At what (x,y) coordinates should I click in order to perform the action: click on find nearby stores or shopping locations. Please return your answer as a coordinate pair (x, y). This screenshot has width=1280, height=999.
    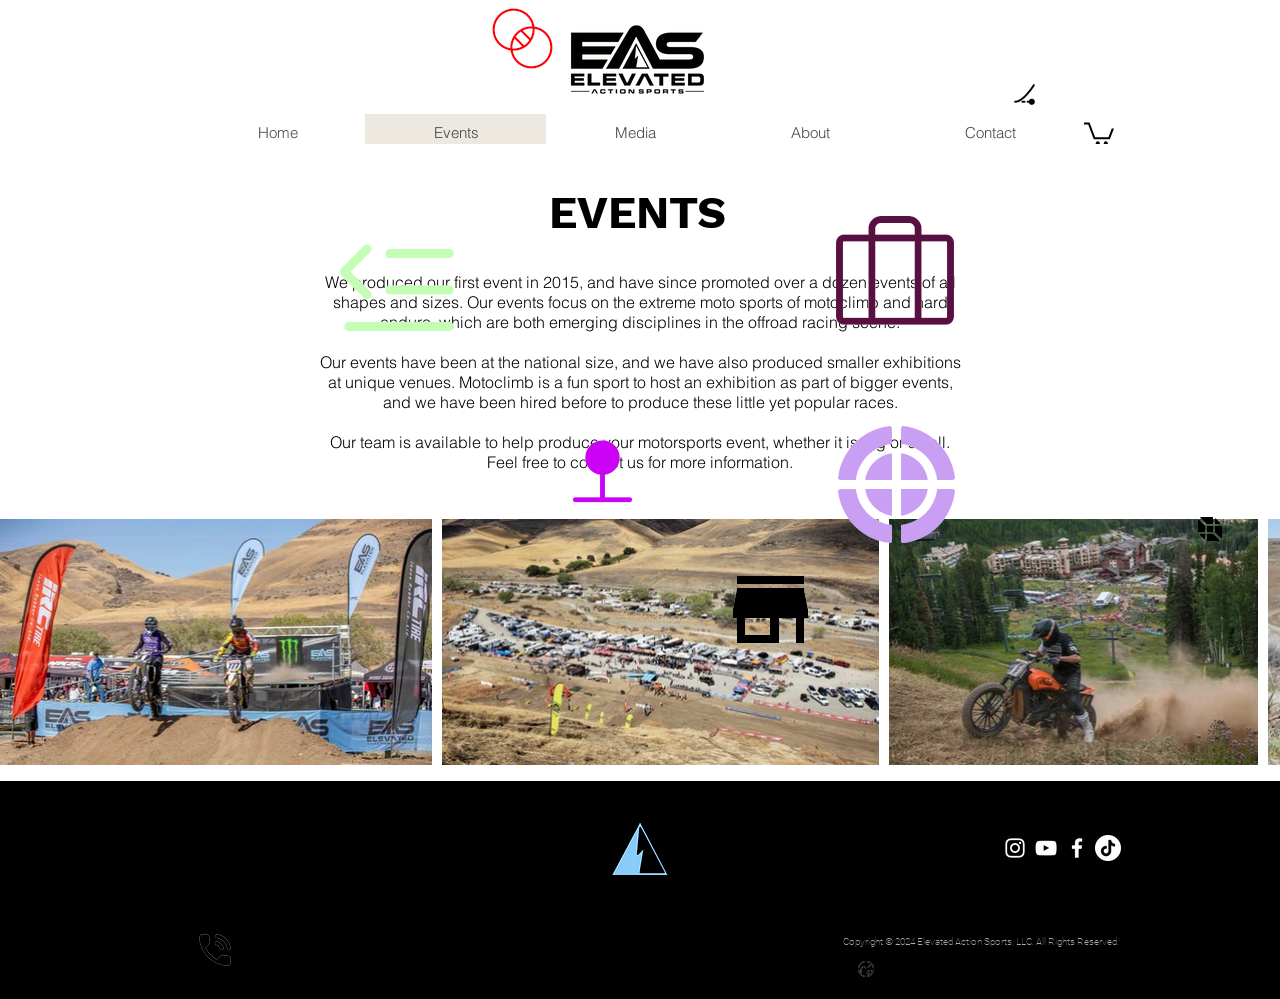
    Looking at the image, I should click on (770, 609).